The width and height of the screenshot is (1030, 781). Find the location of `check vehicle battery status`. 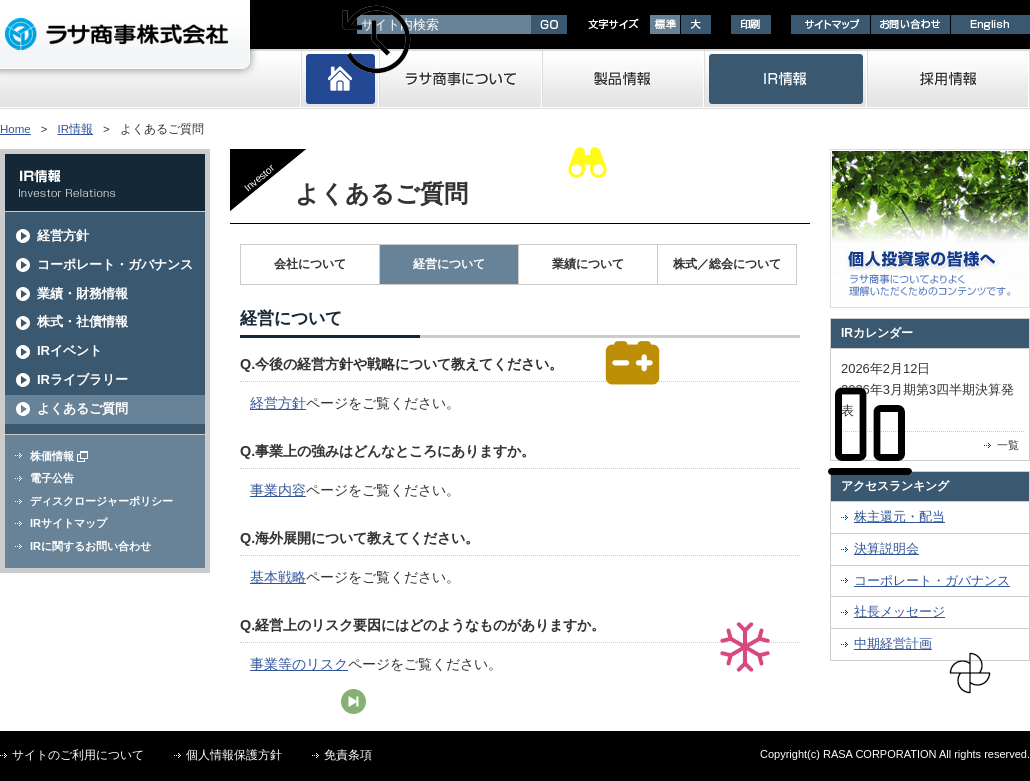

check vehicle battery status is located at coordinates (632, 364).